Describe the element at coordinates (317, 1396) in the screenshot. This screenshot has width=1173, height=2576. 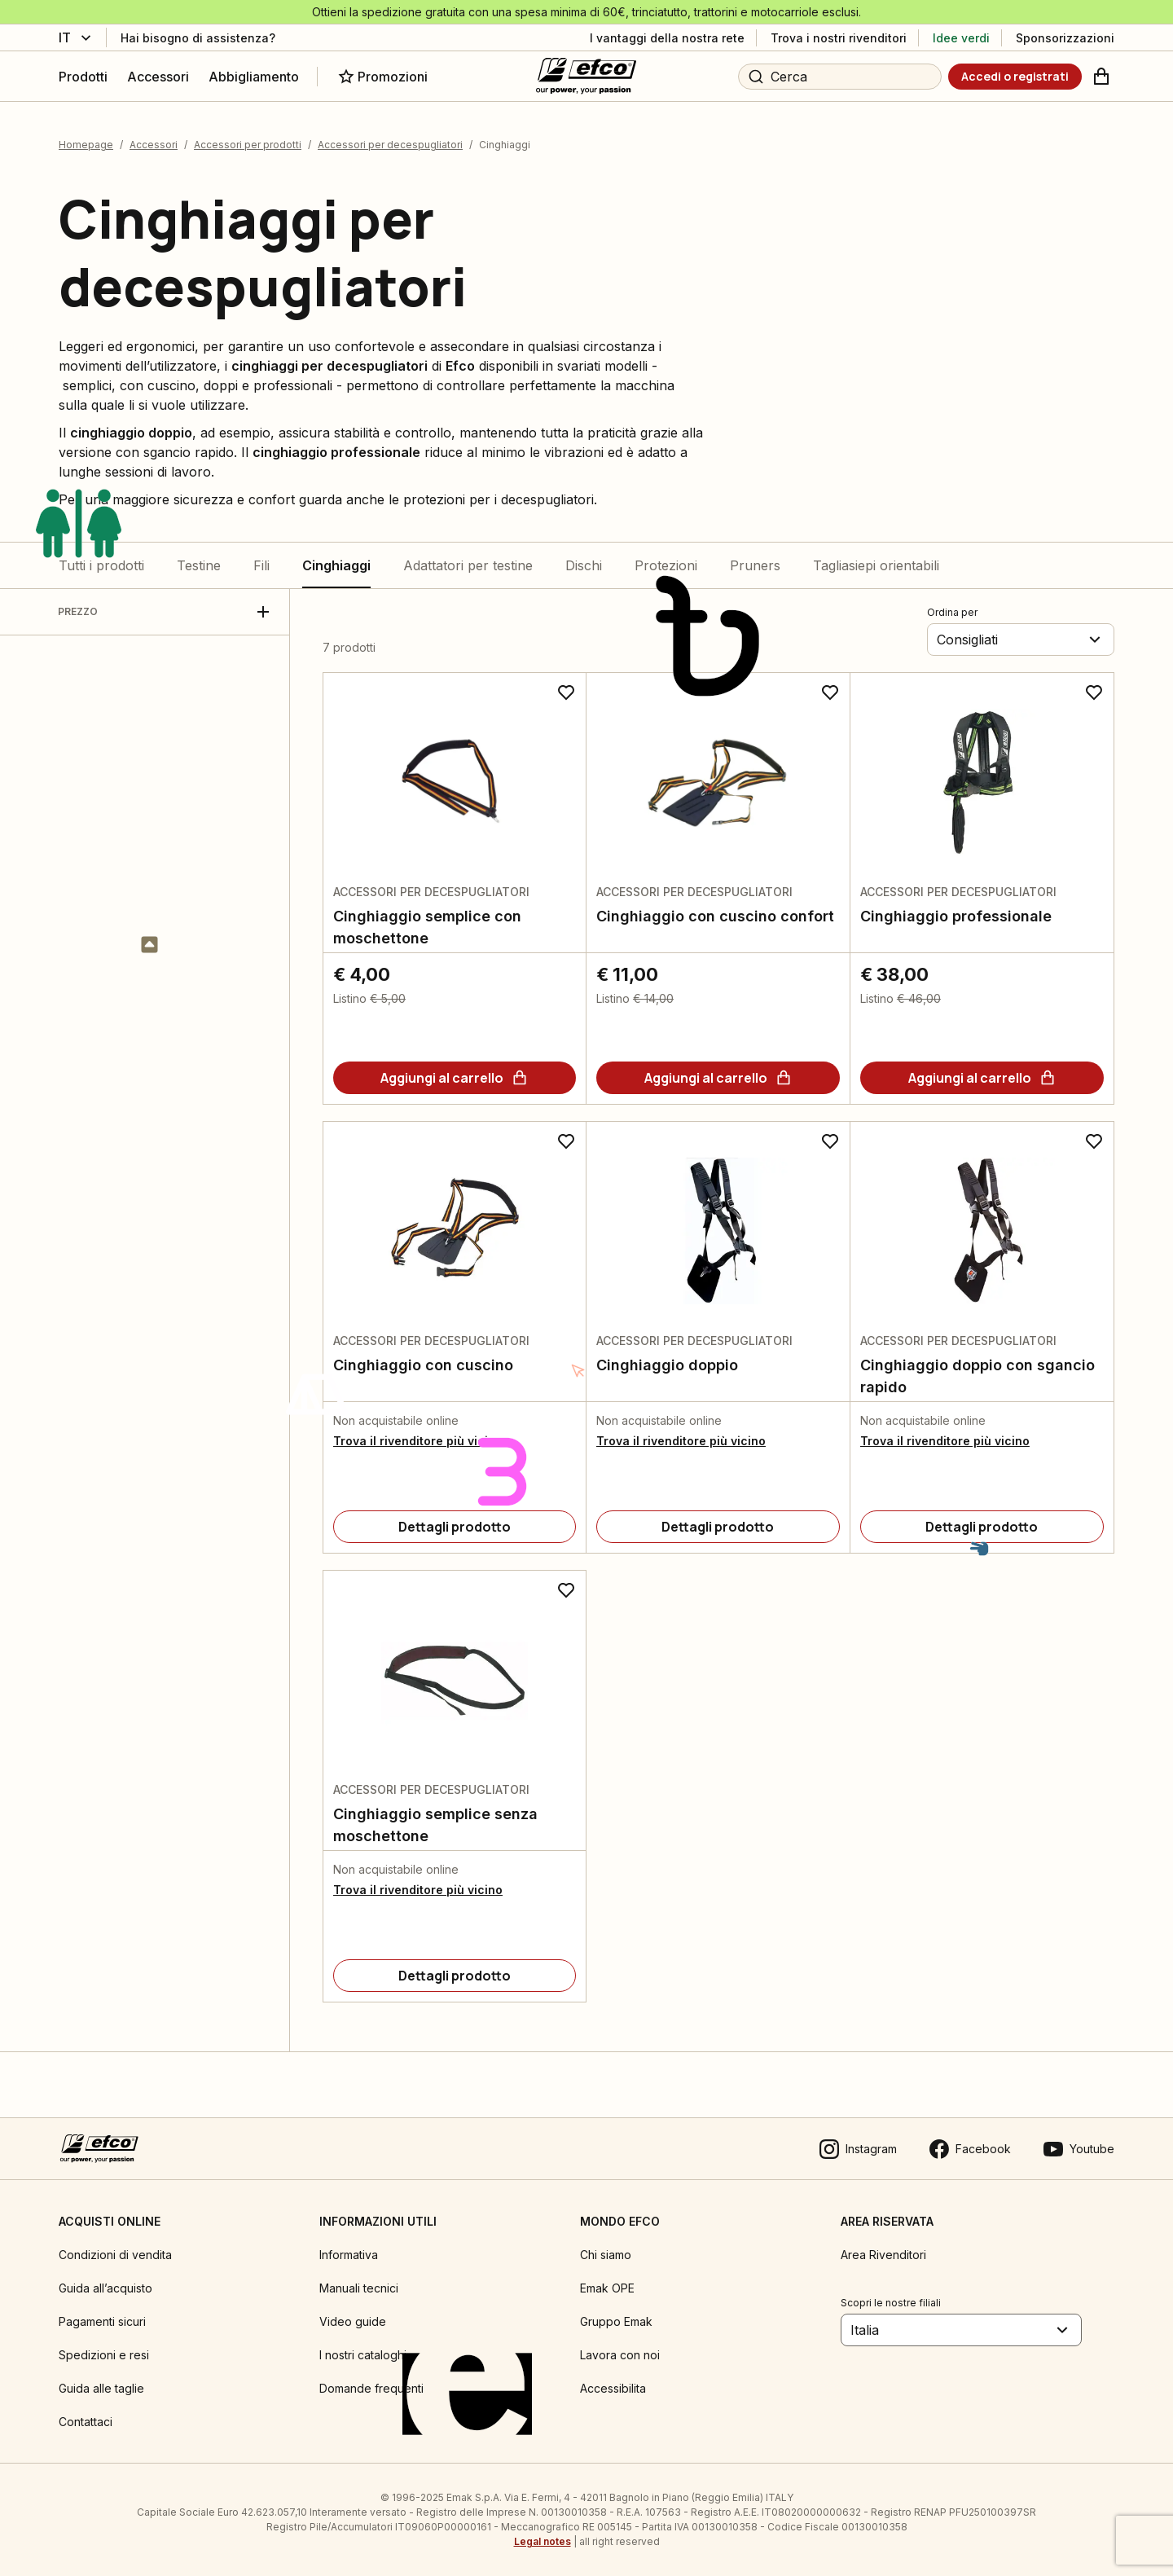
I see `access camping or outdoor activity features` at that location.